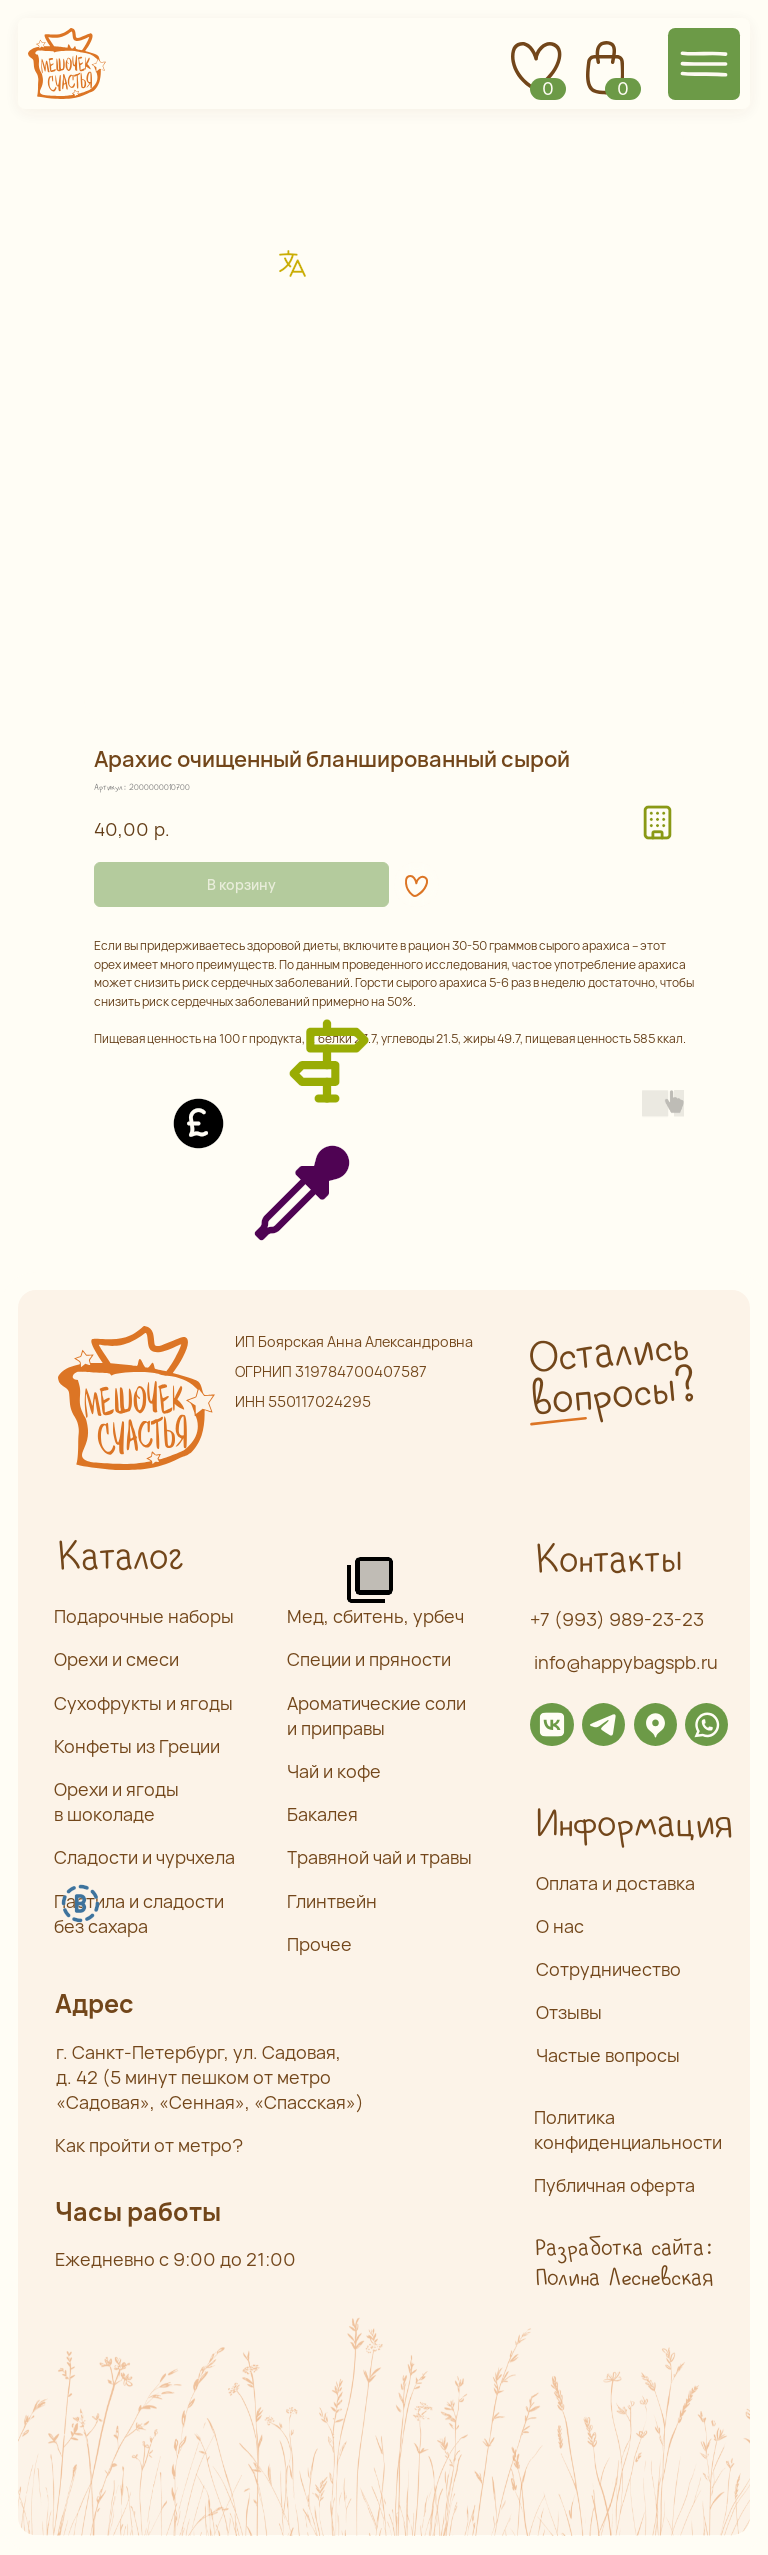  Describe the element at coordinates (198, 1123) in the screenshot. I see `view amount in British pounds` at that location.